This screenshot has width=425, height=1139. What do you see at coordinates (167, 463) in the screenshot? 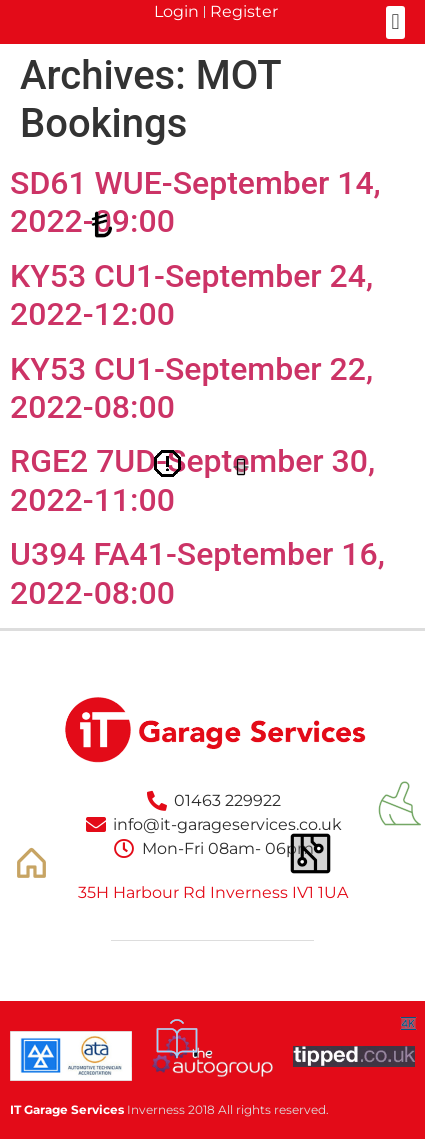
I see `indicates an email error or delivery failure` at bounding box center [167, 463].